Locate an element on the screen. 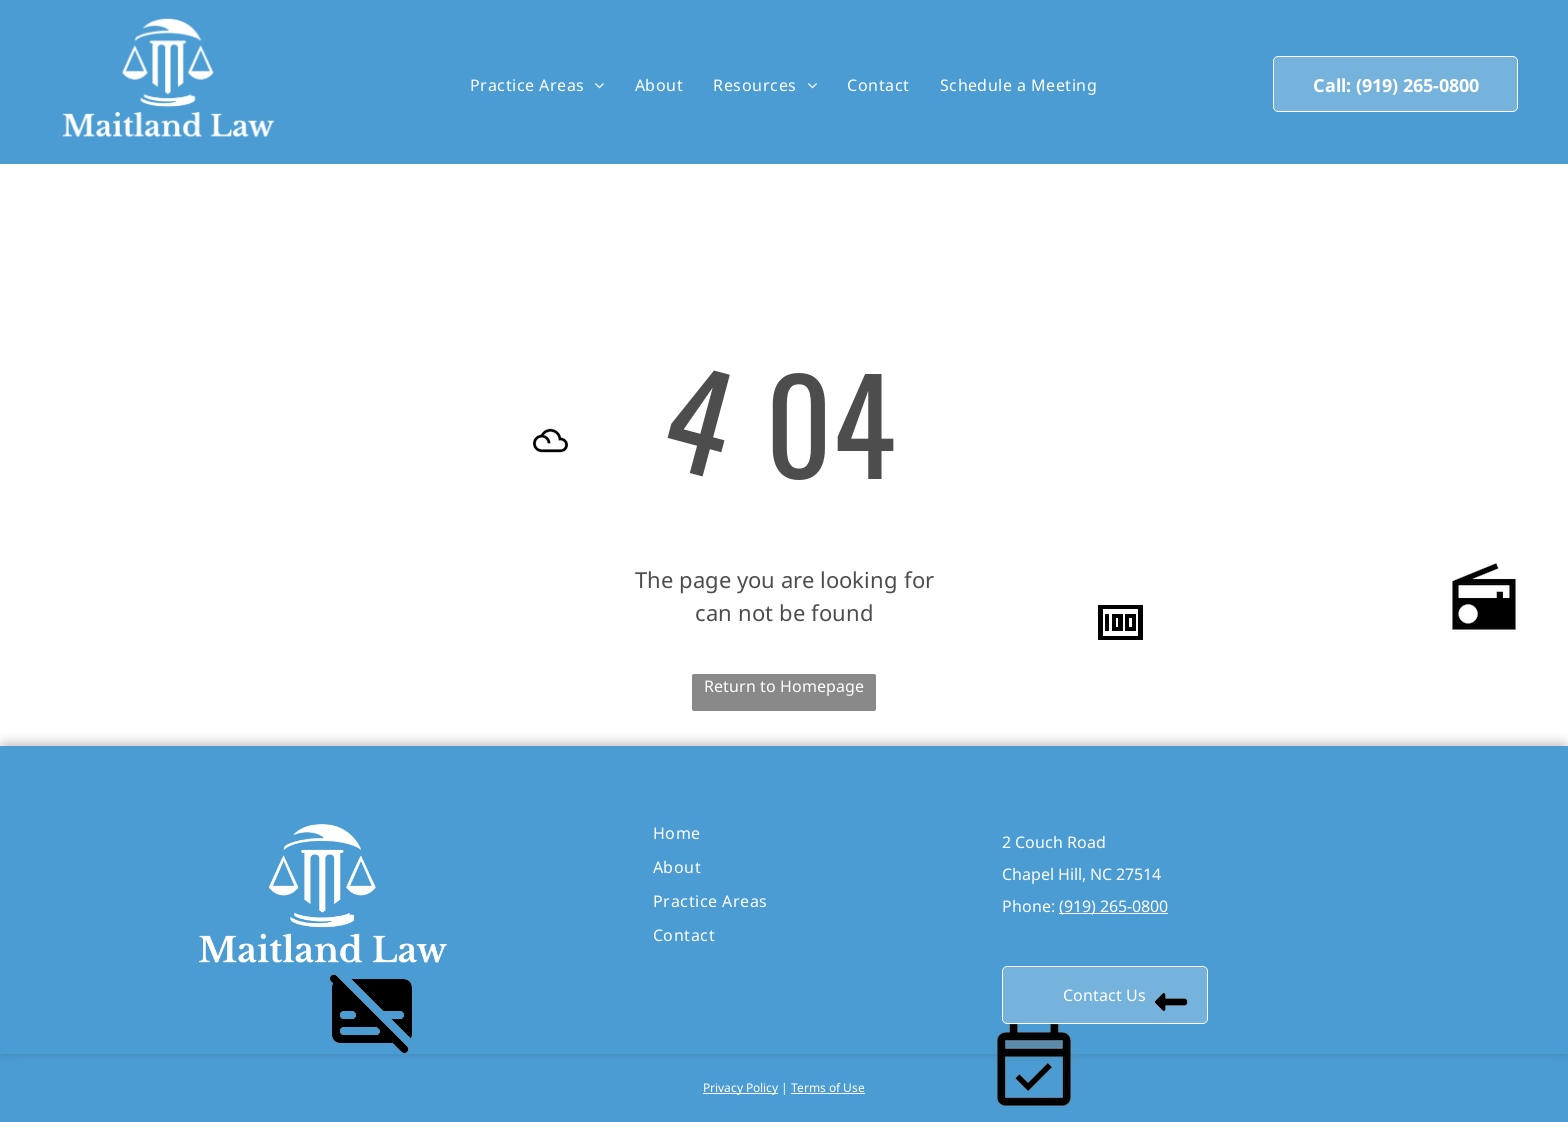 The image size is (1568, 1122). go back to previous screen is located at coordinates (1171, 1002).